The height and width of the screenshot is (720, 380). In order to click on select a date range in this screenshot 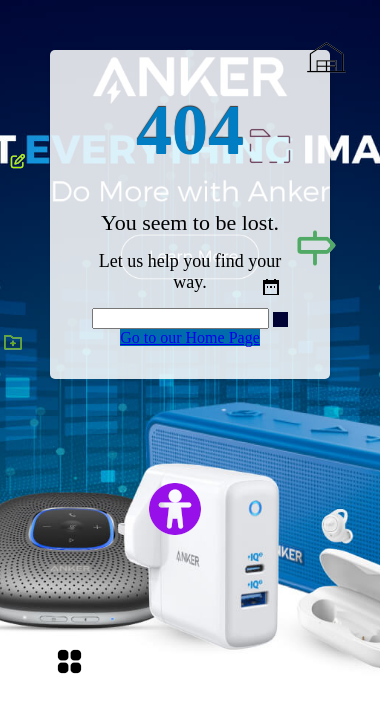, I will do `click(271, 287)`.